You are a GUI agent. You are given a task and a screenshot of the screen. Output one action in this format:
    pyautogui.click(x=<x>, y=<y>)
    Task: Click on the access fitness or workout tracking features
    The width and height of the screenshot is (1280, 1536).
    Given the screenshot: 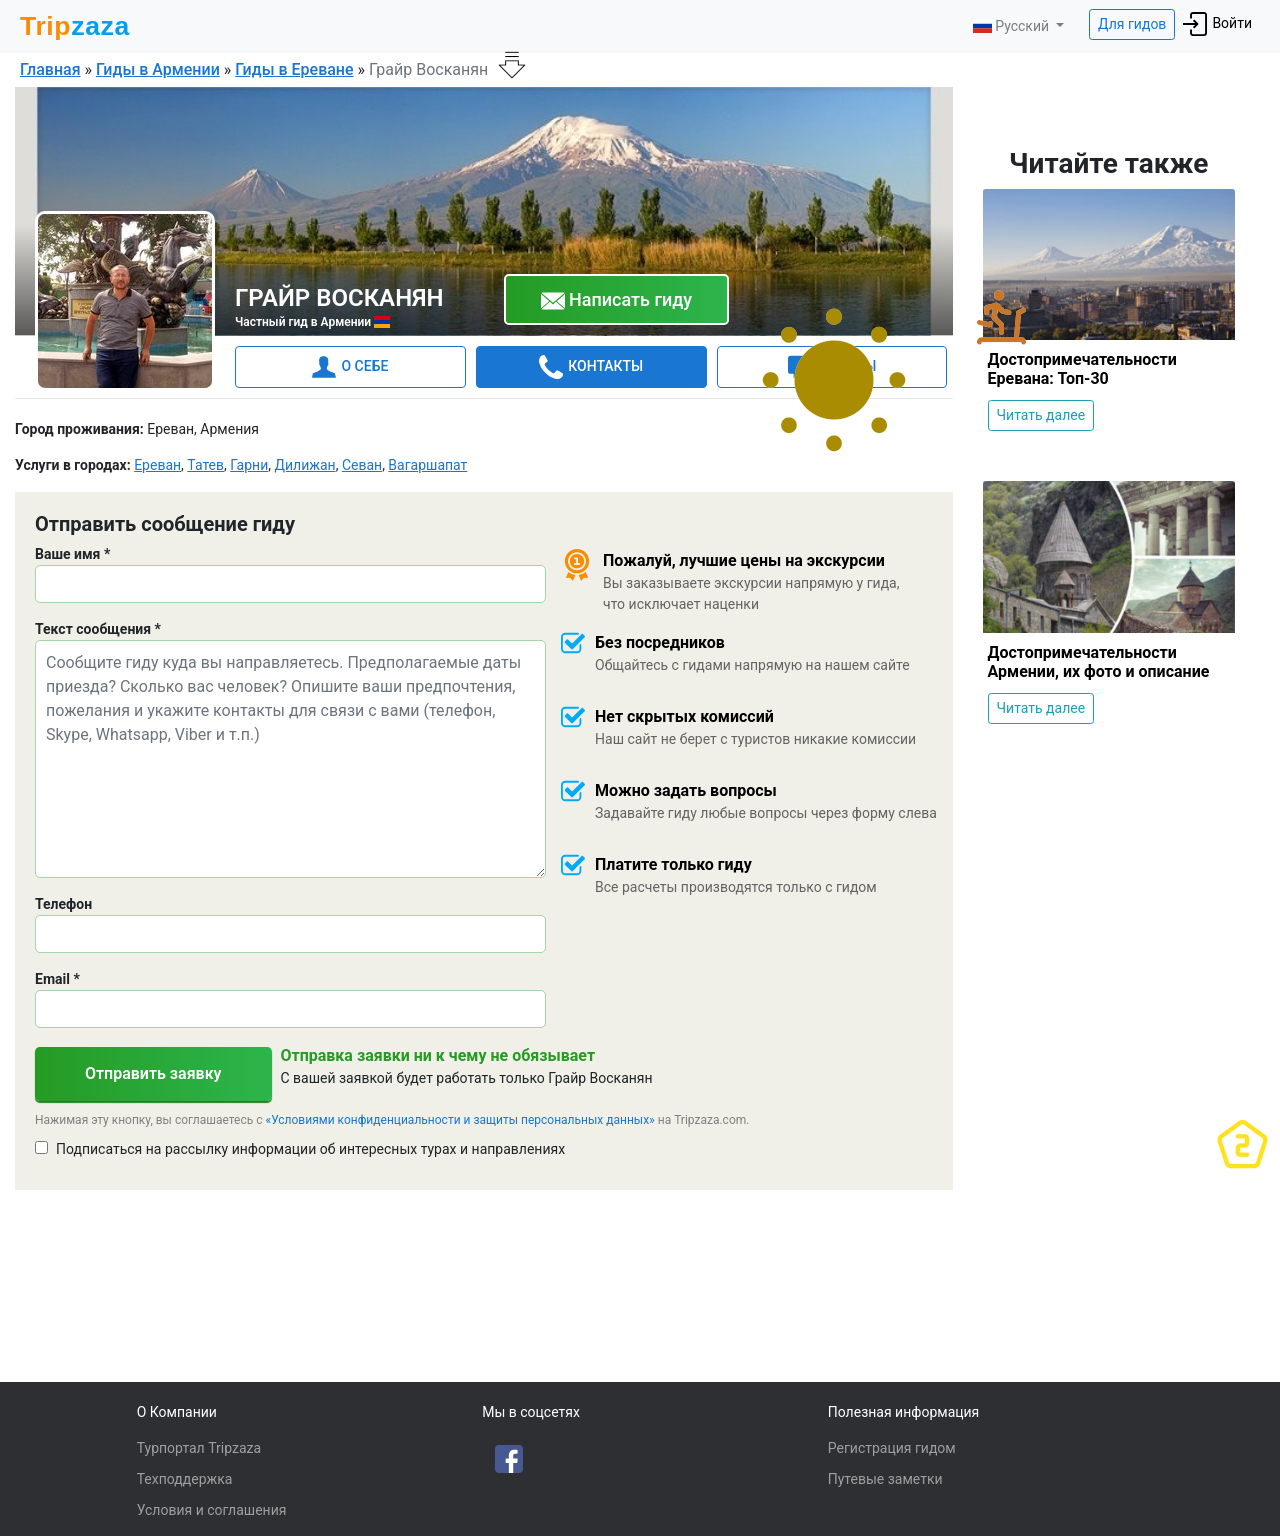 What is the action you would take?
    pyautogui.click(x=1001, y=317)
    